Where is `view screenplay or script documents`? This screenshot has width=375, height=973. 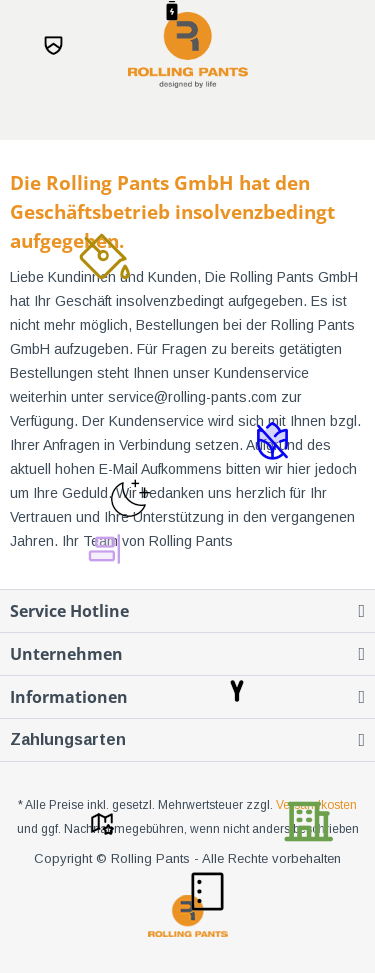 view screenplay or script documents is located at coordinates (207, 891).